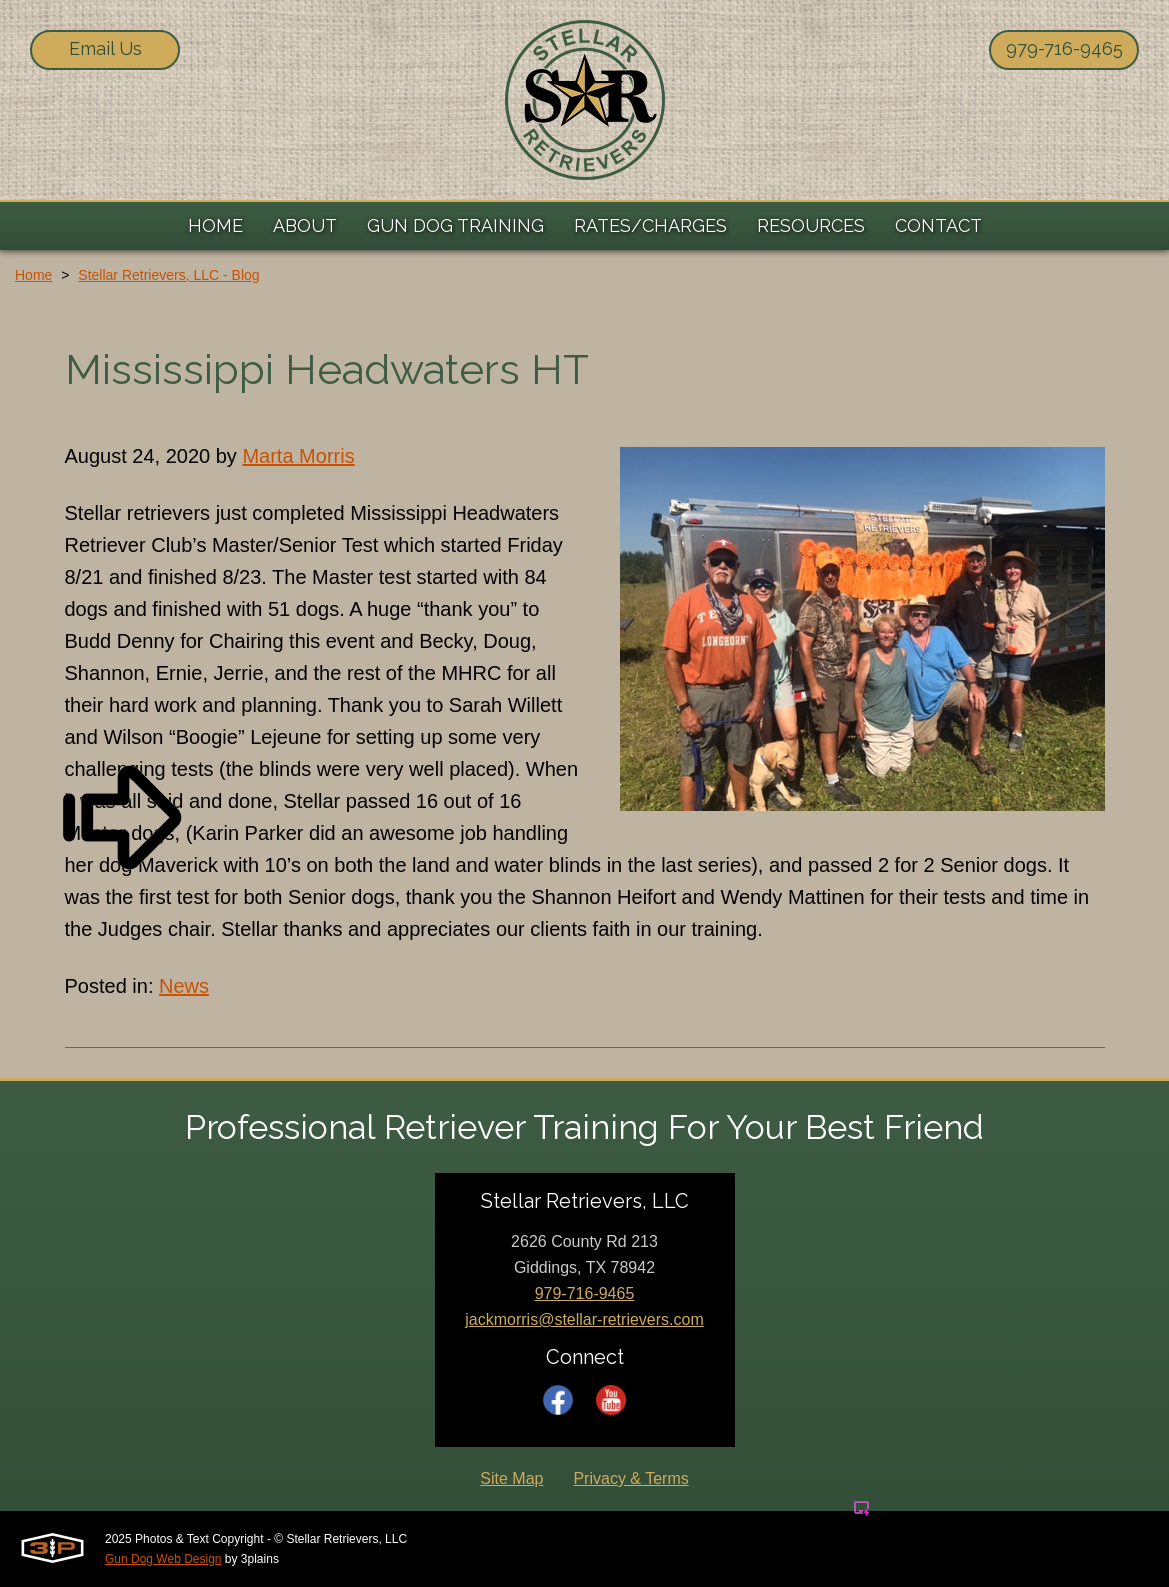 Image resolution: width=1169 pixels, height=1587 pixels. Describe the element at coordinates (861, 1507) in the screenshot. I see `tablet charging in landscape mode` at that location.